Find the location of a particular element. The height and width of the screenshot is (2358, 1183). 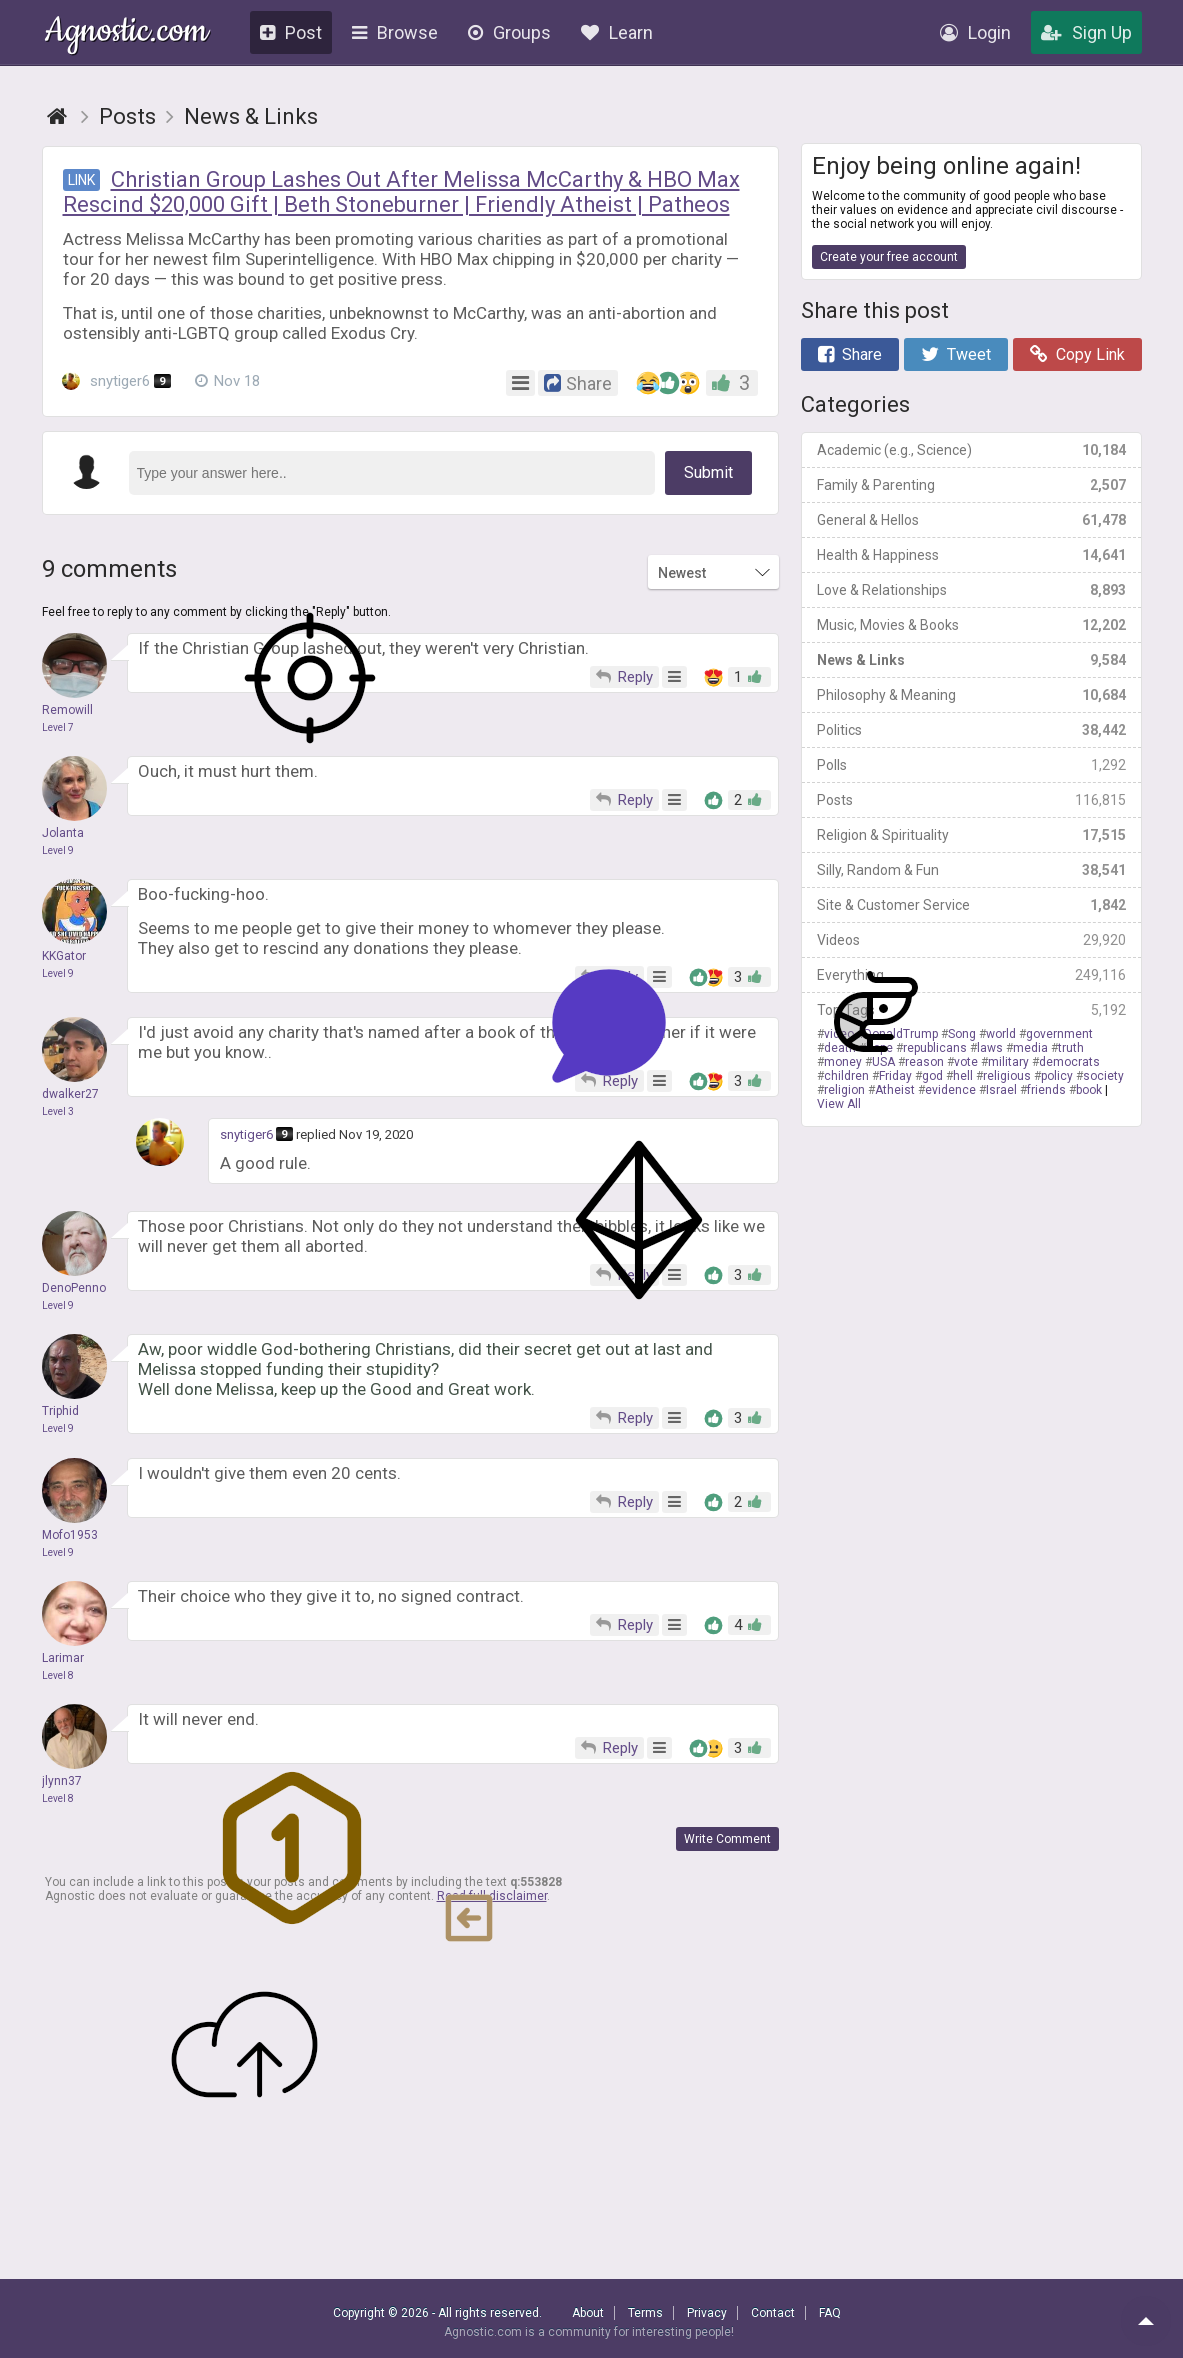

upload file to cloud storage is located at coordinates (244, 2044).